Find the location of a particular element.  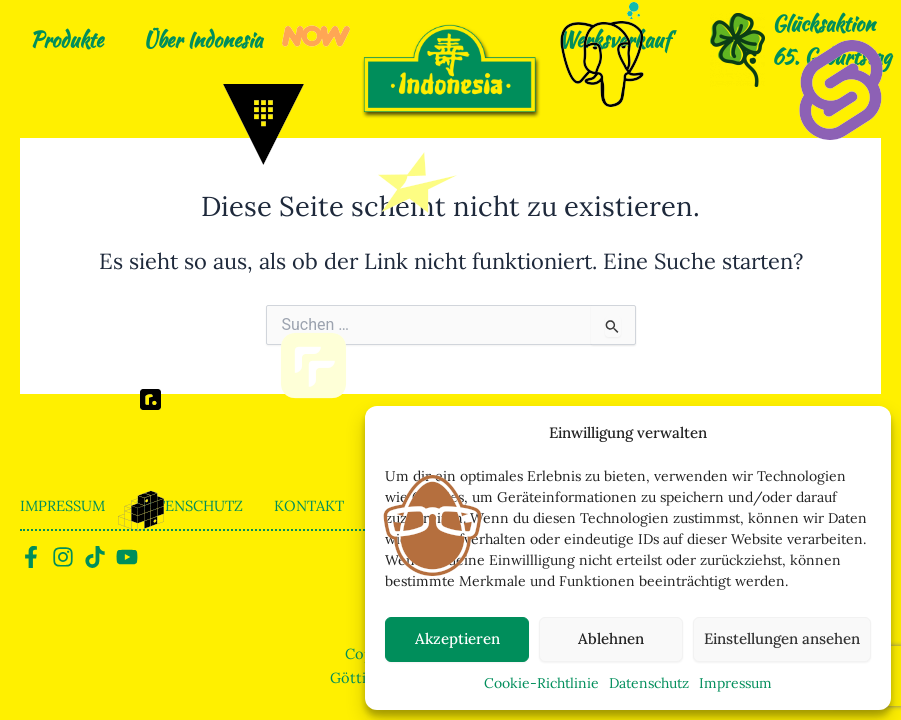

taichi graphics company logo is located at coordinates (633, 10).